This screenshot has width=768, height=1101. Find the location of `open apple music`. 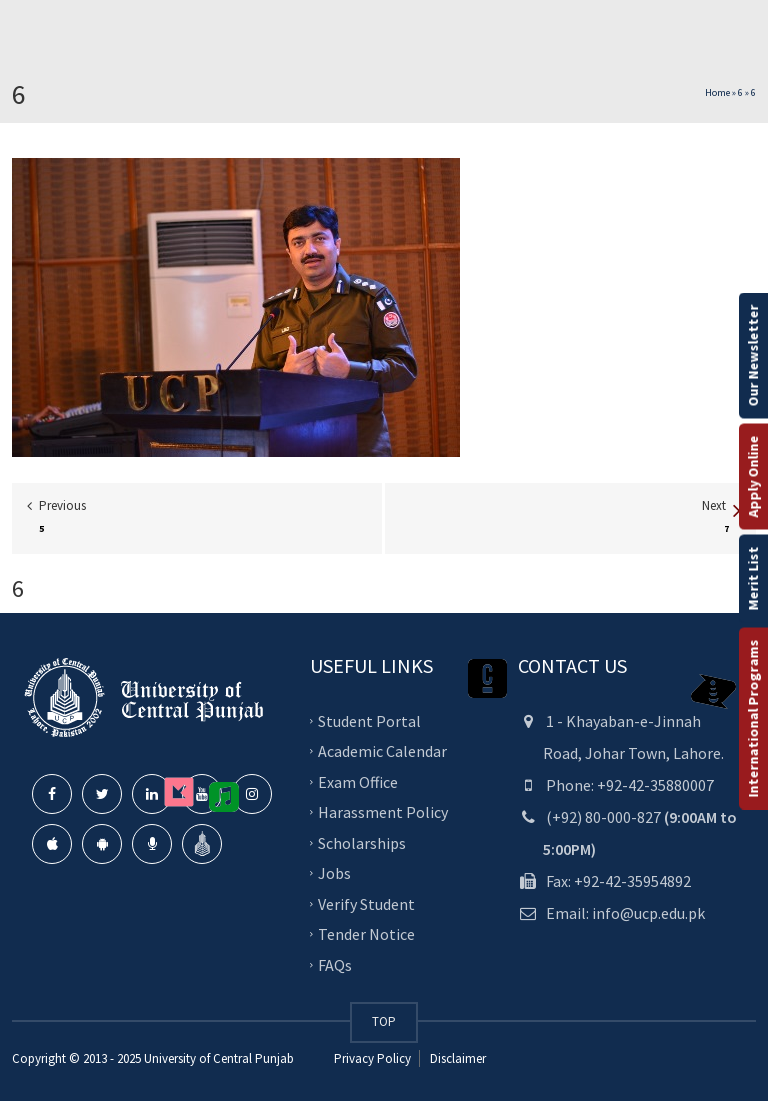

open apple music is located at coordinates (224, 797).